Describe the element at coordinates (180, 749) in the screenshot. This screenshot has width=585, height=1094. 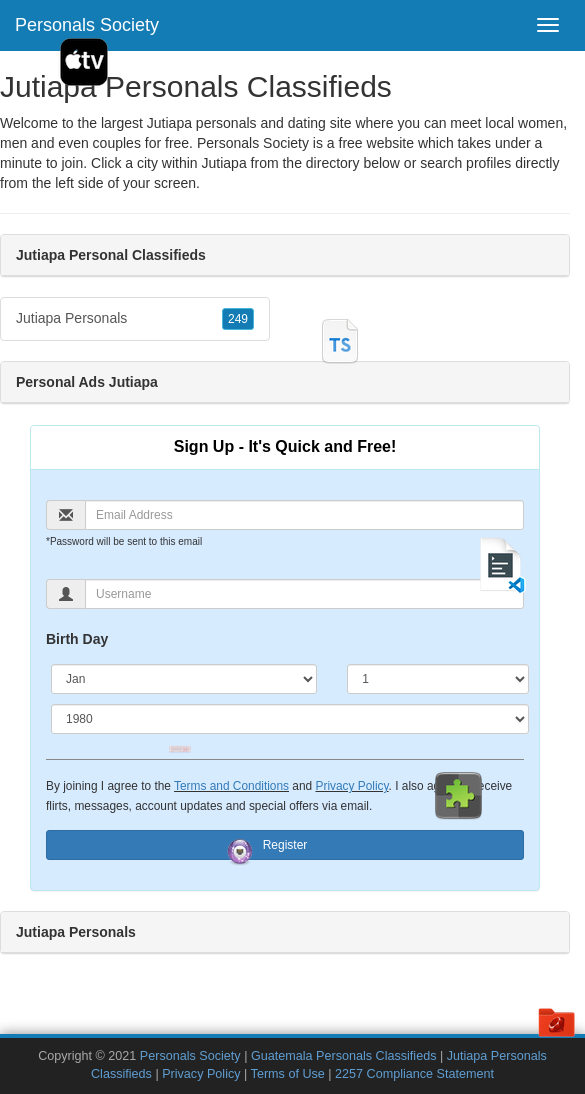
I see `connect a bluetooth keyboard` at that location.